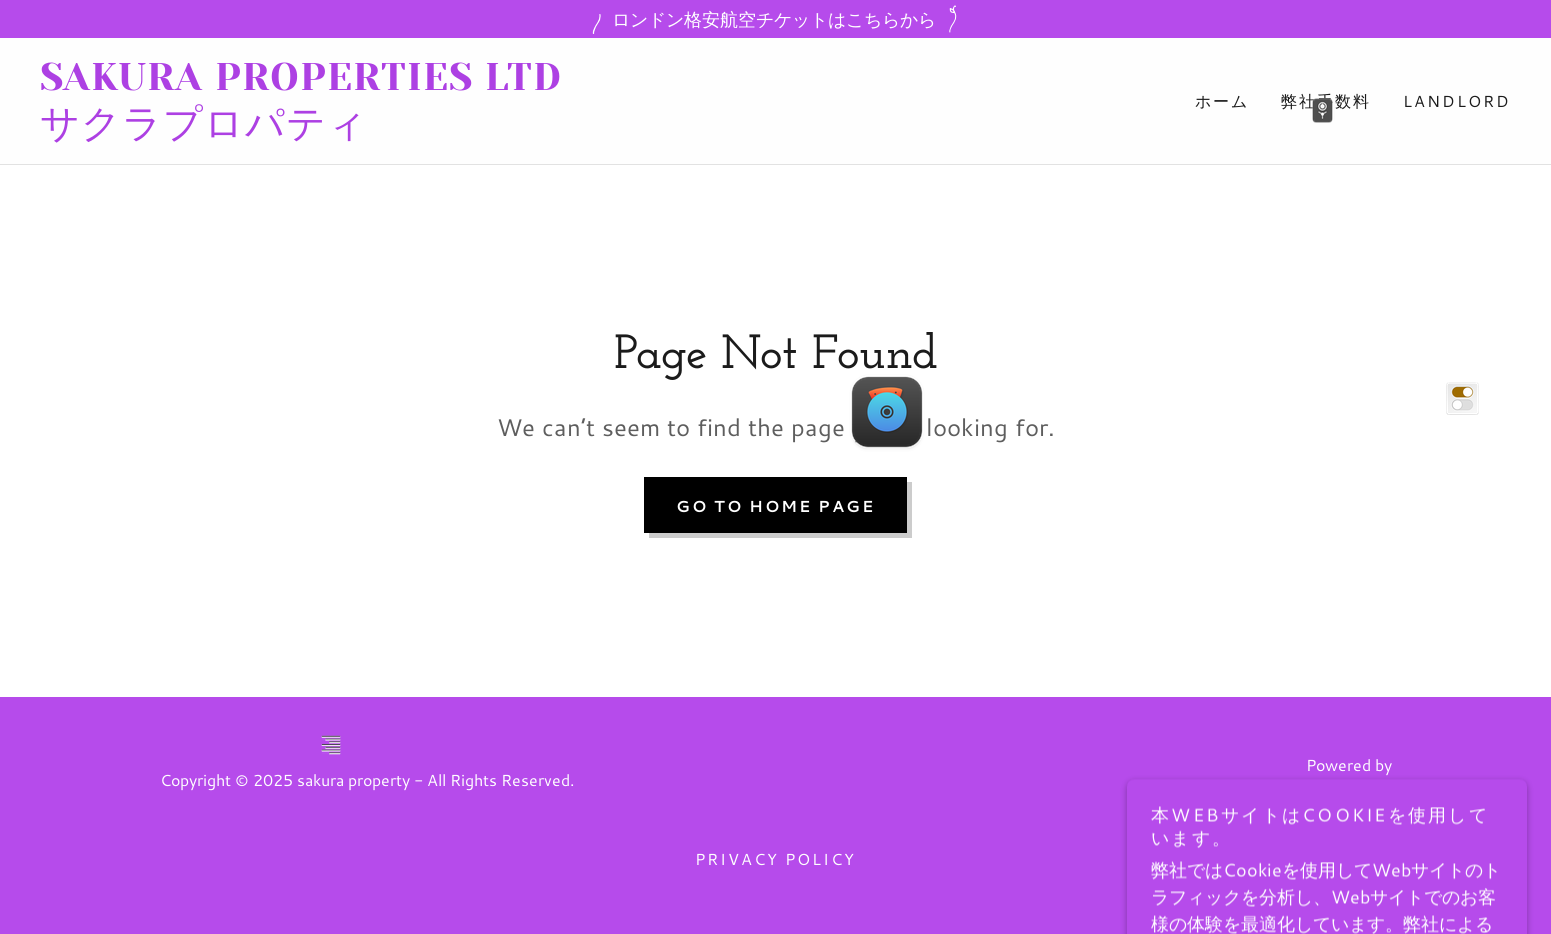  What do you see at coordinates (331, 745) in the screenshot?
I see `align text to the right margin` at bounding box center [331, 745].